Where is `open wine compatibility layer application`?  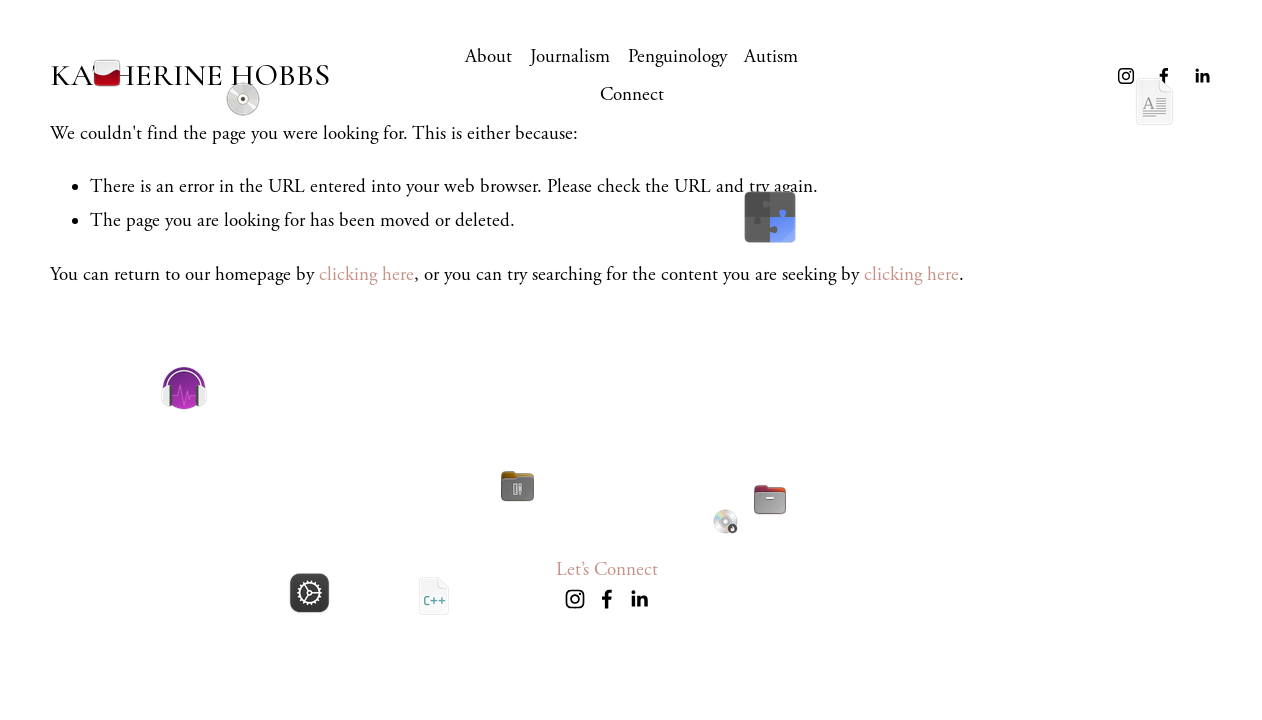 open wine compatibility layer application is located at coordinates (107, 73).